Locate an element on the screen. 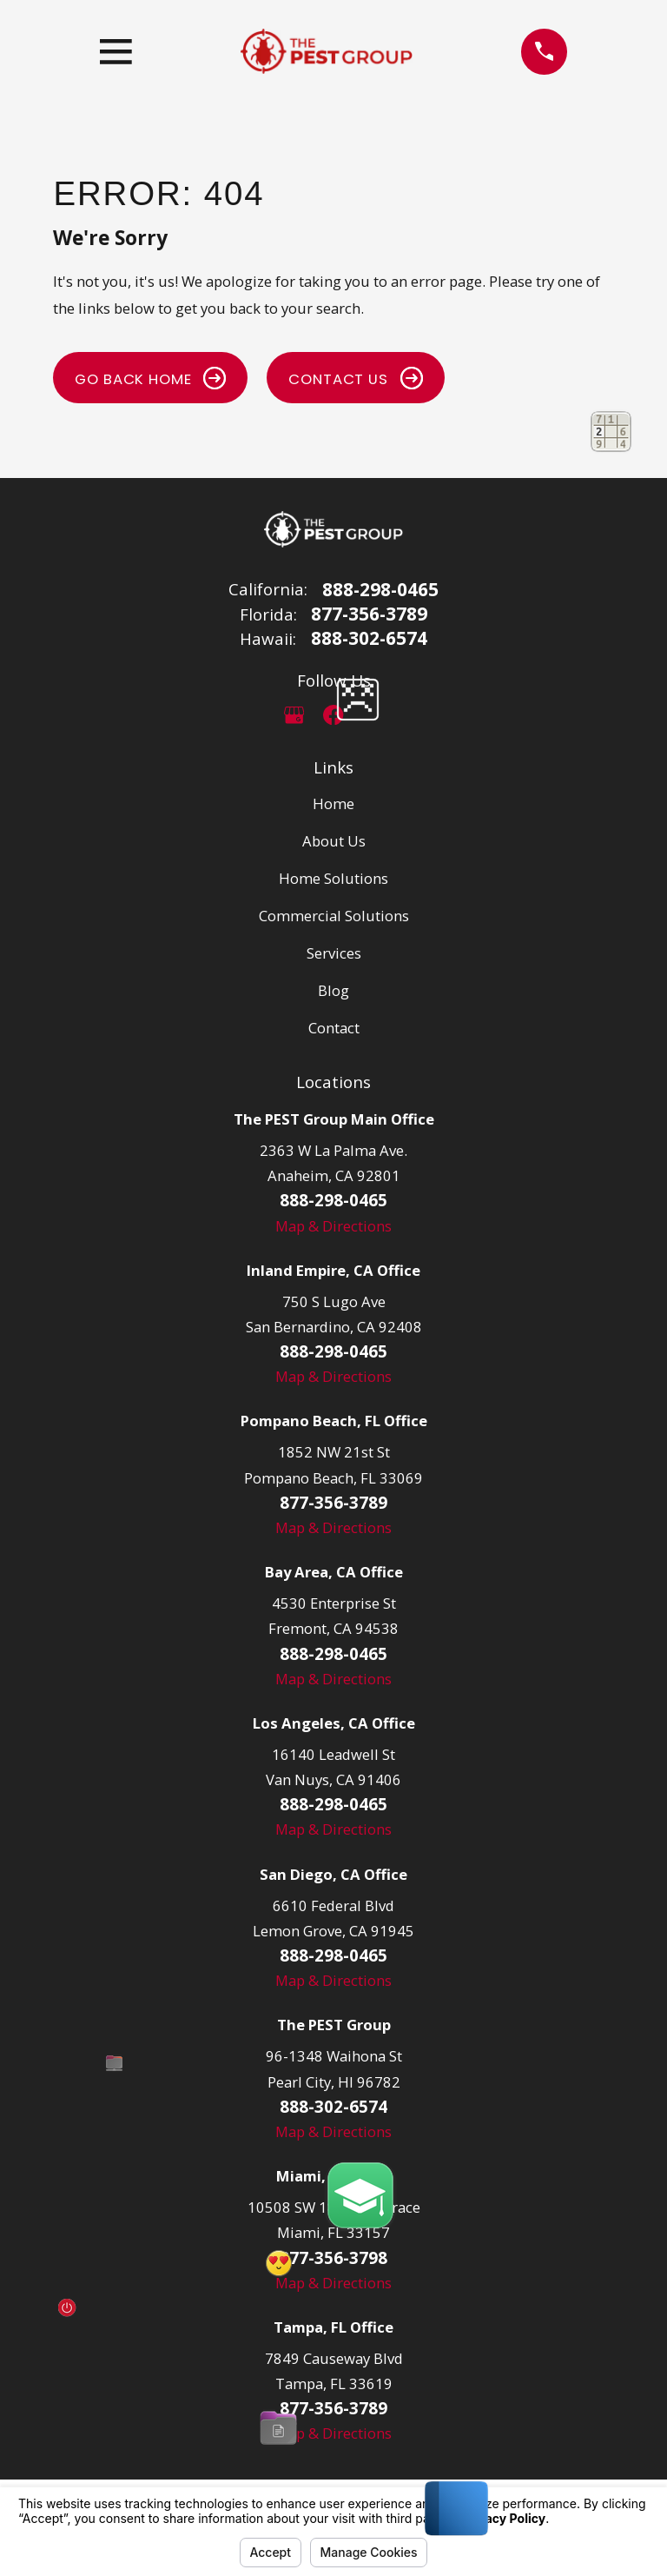 The width and height of the screenshot is (667, 2576). open the Socialize messaging app is located at coordinates (279, 2263).